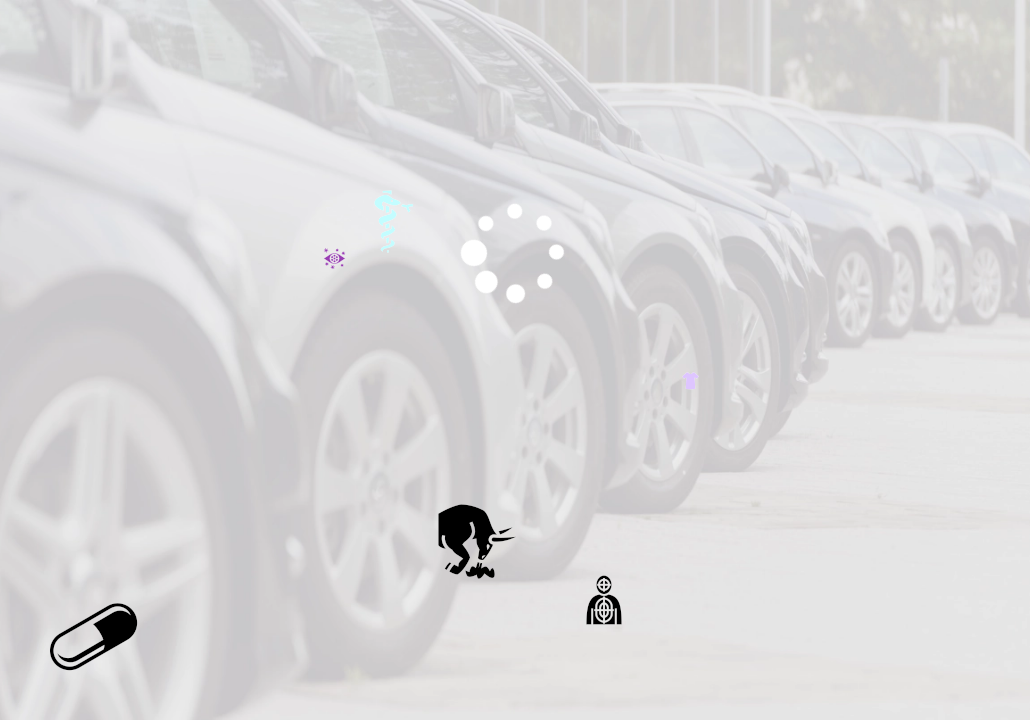  Describe the element at coordinates (334, 258) in the screenshot. I see `view frost or ice-related content` at that location.